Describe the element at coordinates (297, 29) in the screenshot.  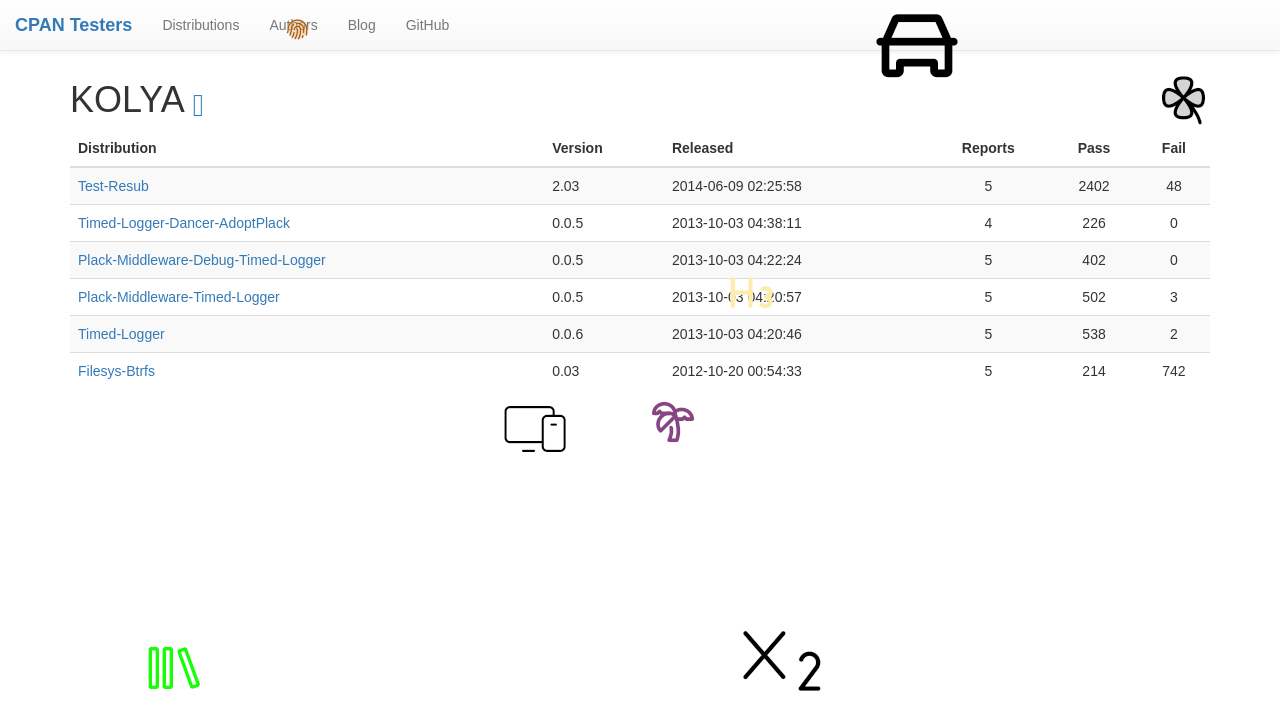
I see `authenticate with biometric fingerprint` at that location.